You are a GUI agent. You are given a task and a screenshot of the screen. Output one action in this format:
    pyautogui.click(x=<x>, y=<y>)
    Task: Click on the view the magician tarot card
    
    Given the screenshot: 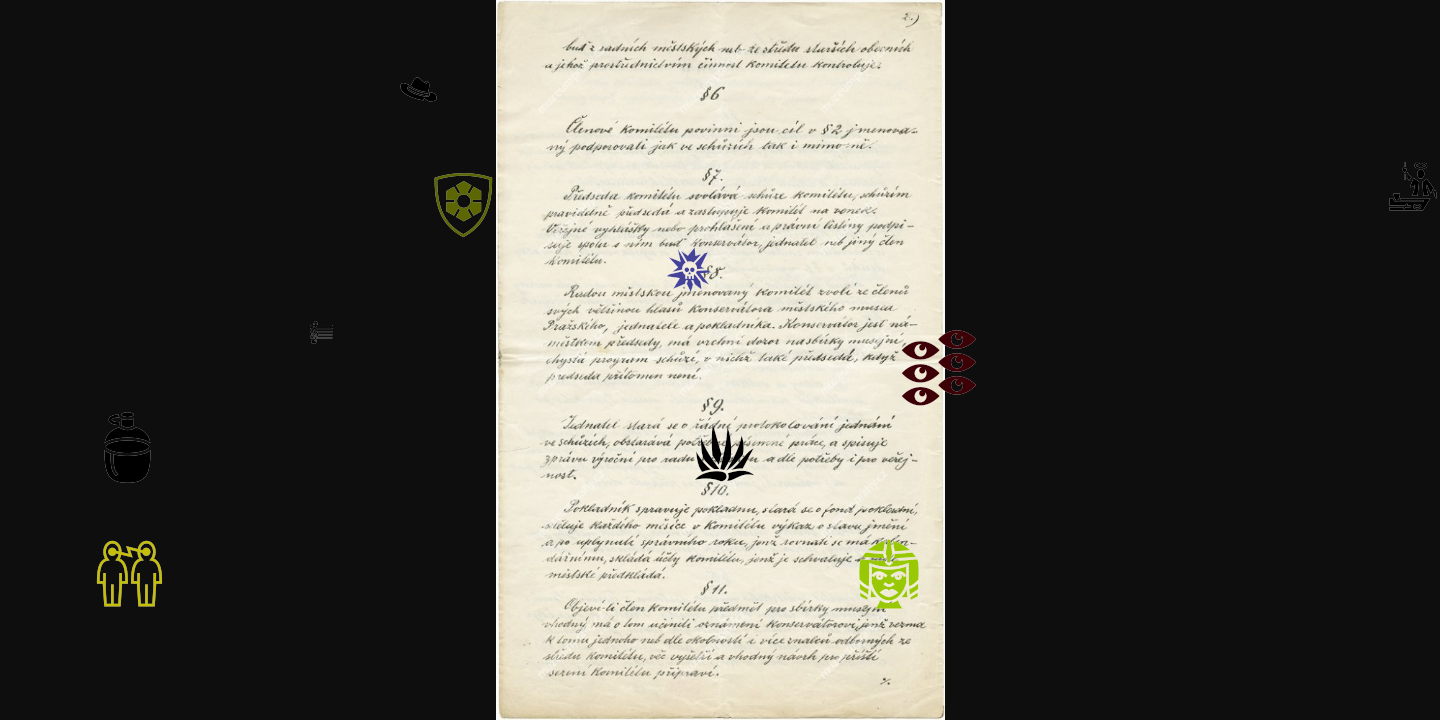 What is the action you would take?
    pyautogui.click(x=1413, y=186)
    